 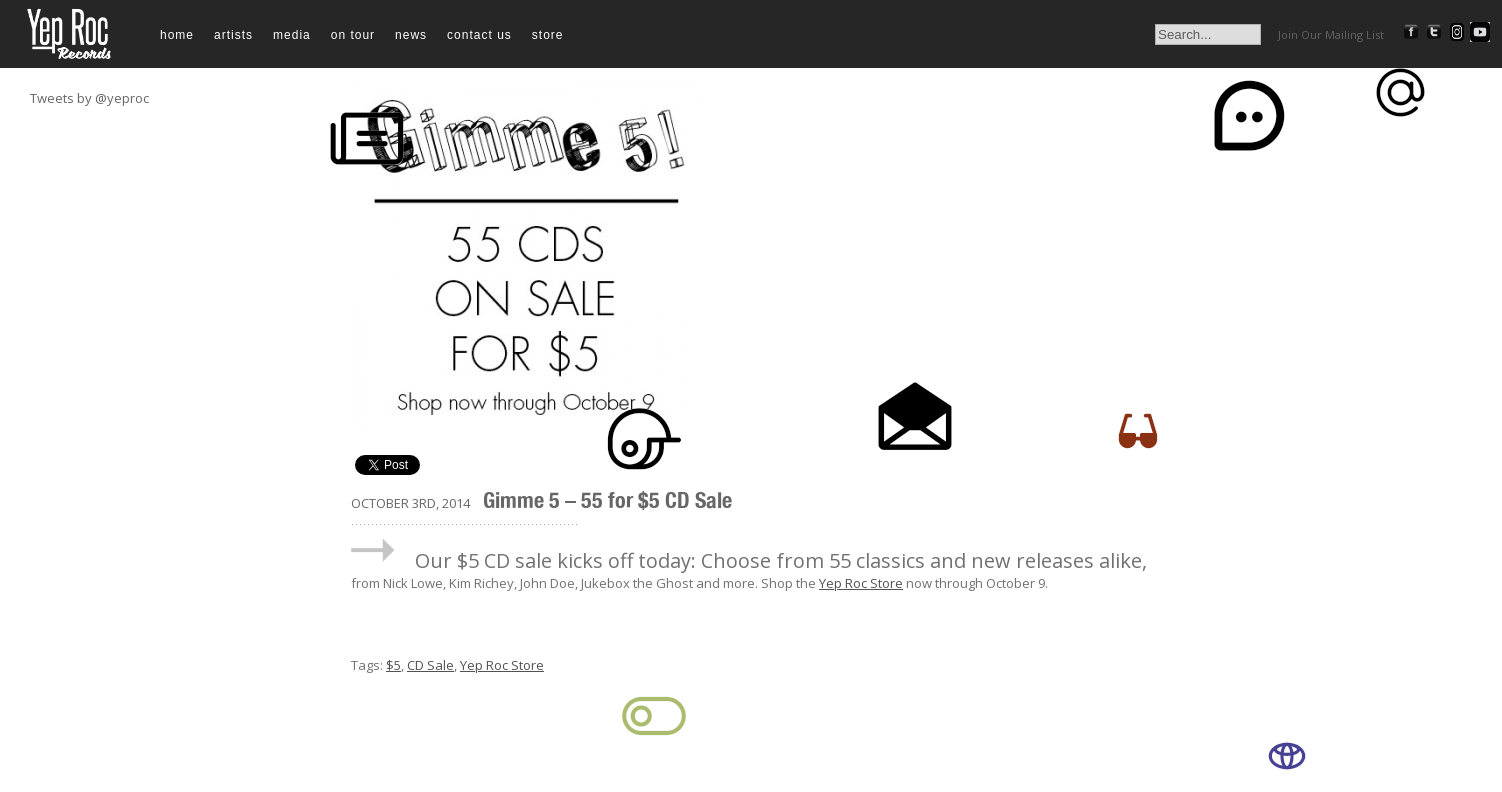 What do you see at coordinates (1138, 431) in the screenshot?
I see `toggle sun protection or outdoor mode` at bounding box center [1138, 431].